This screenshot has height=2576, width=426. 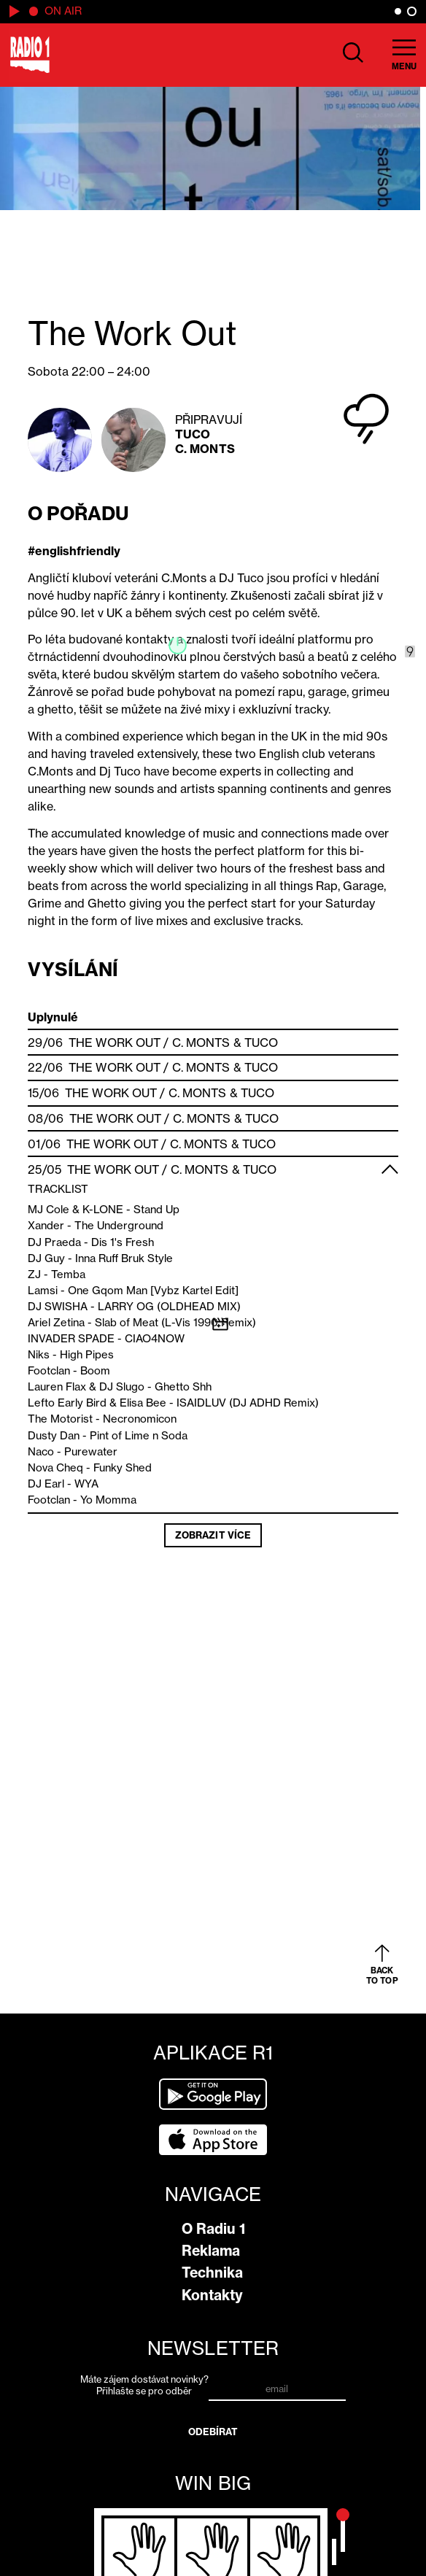 I want to click on view current weather conditions, so click(x=366, y=418).